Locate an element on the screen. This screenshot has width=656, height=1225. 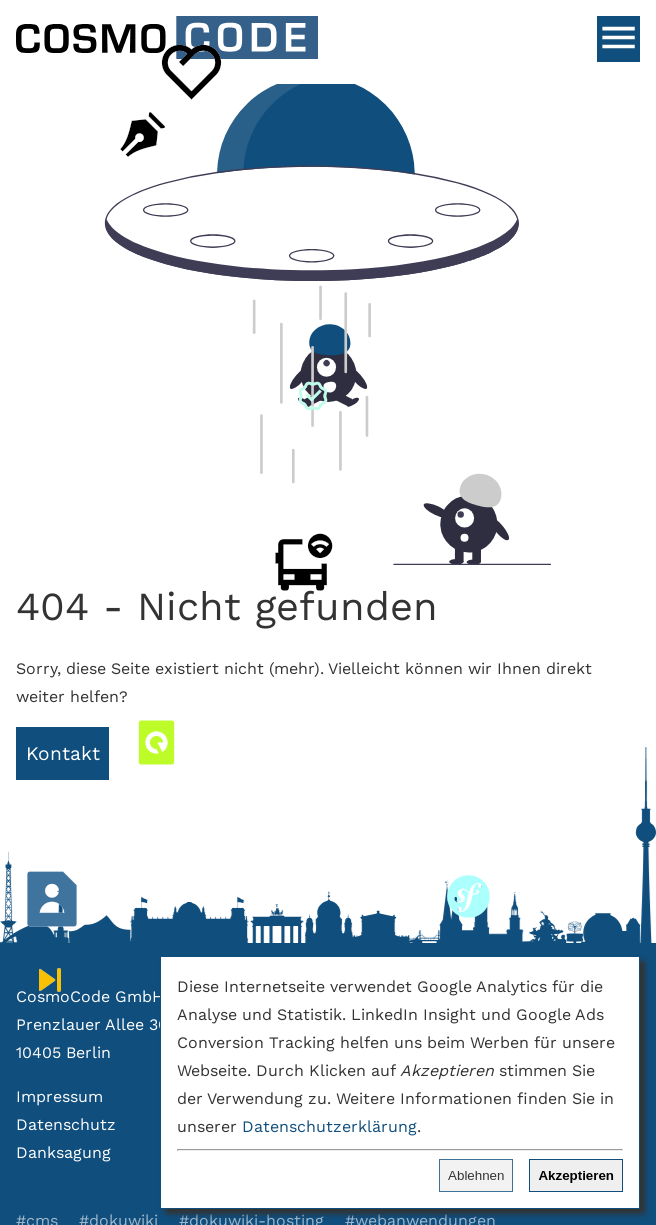
indicates a verified account or profile is located at coordinates (313, 396).